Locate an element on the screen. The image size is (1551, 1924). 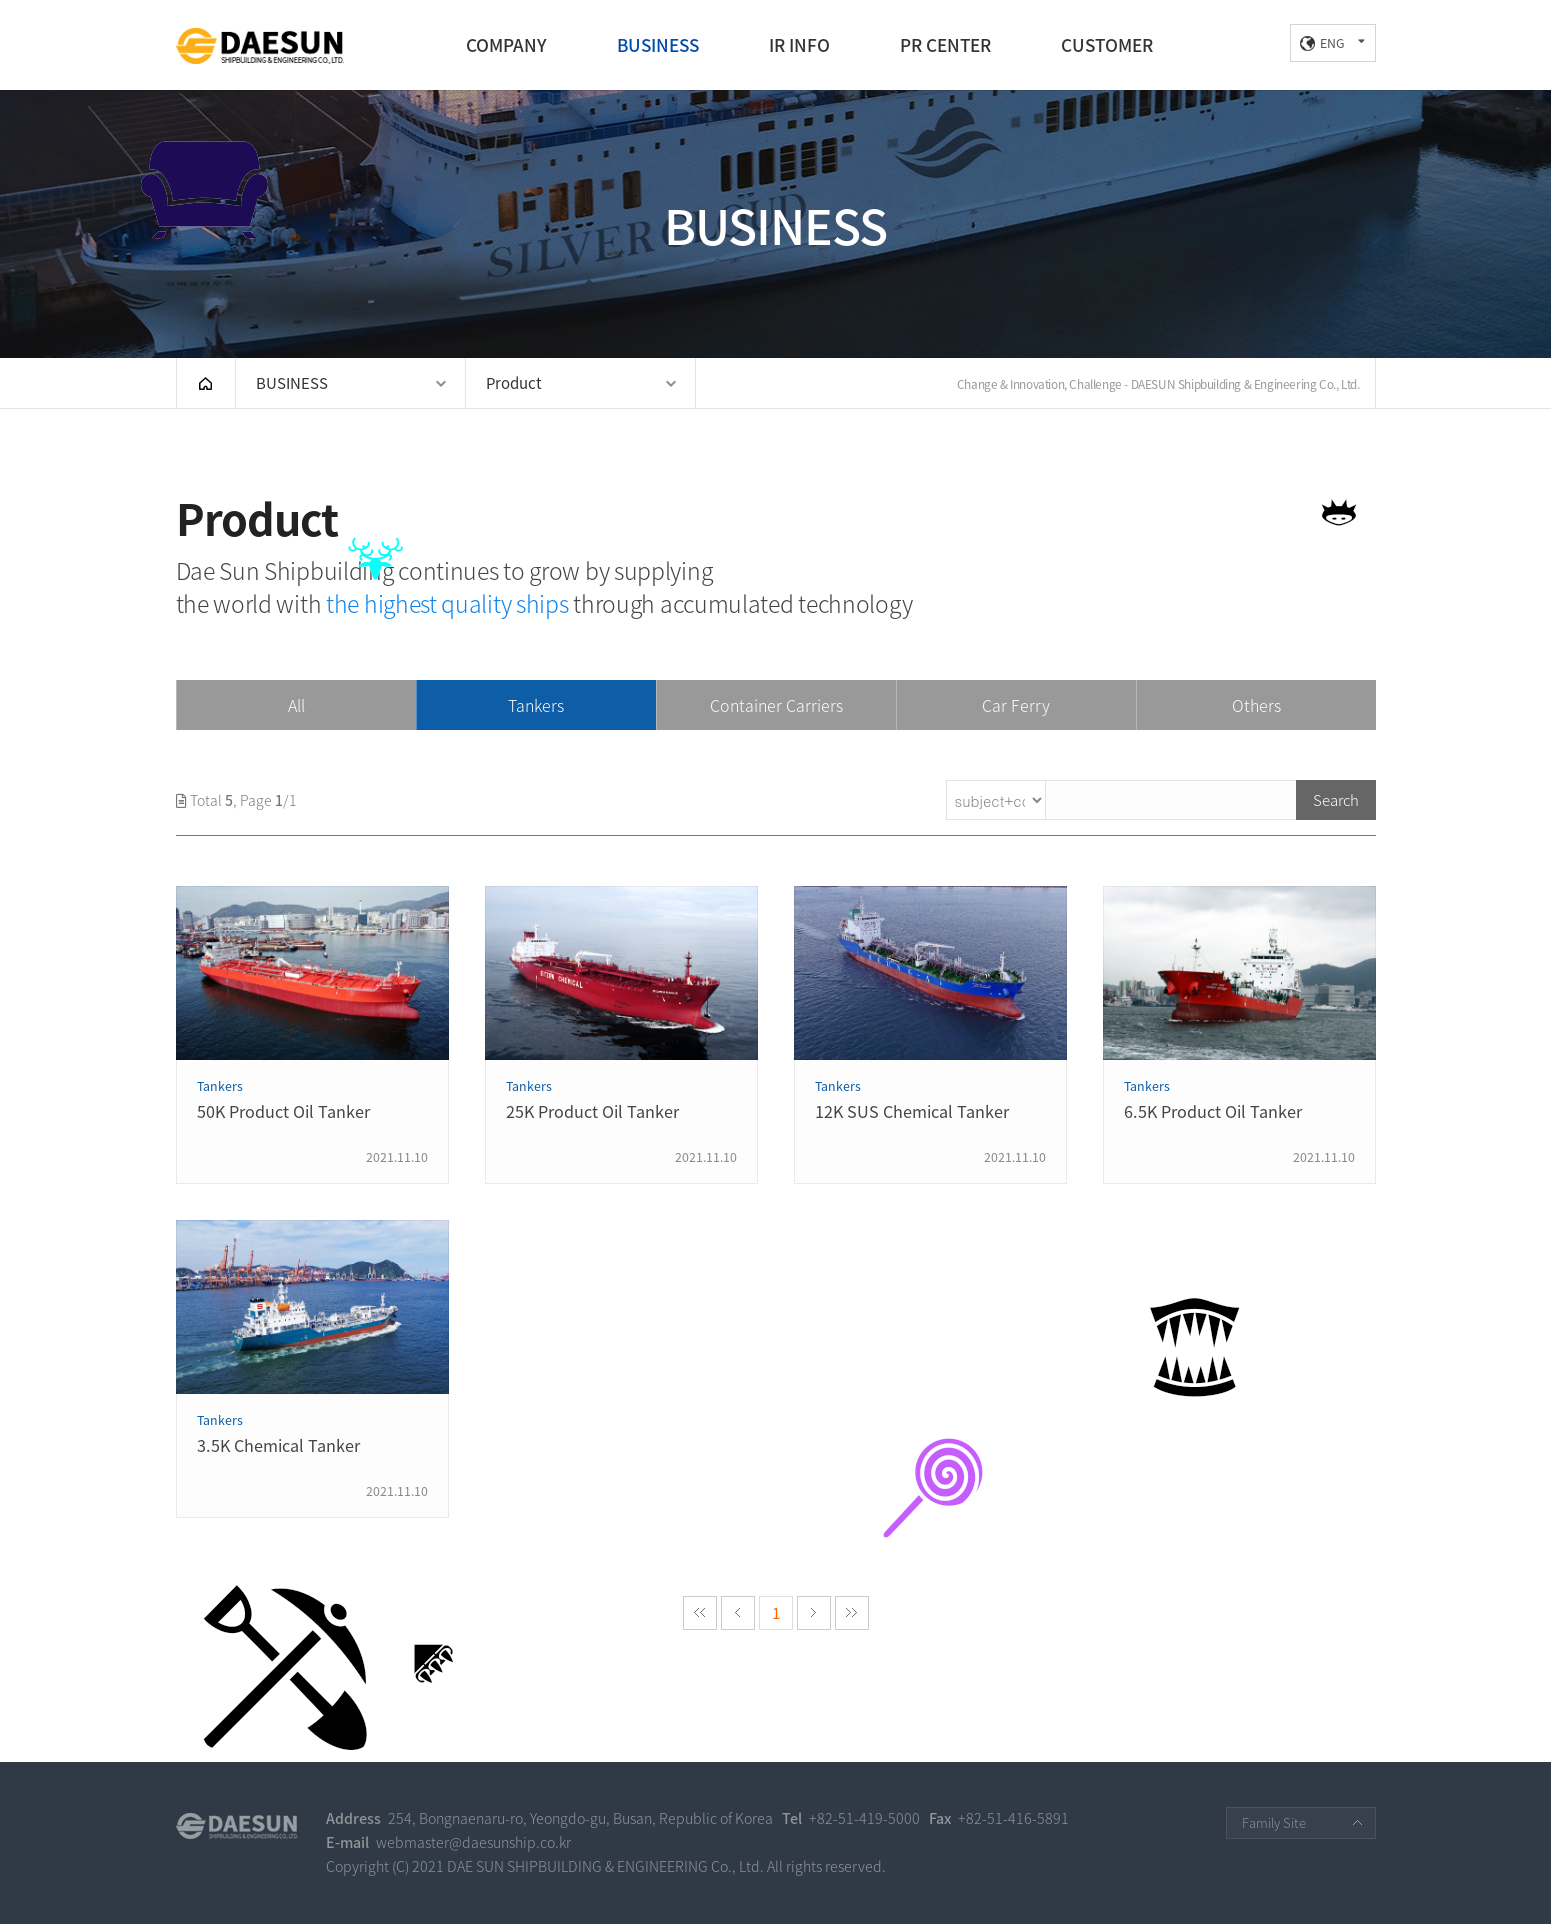
dig-dug game icon is located at coordinates (285, 1668).